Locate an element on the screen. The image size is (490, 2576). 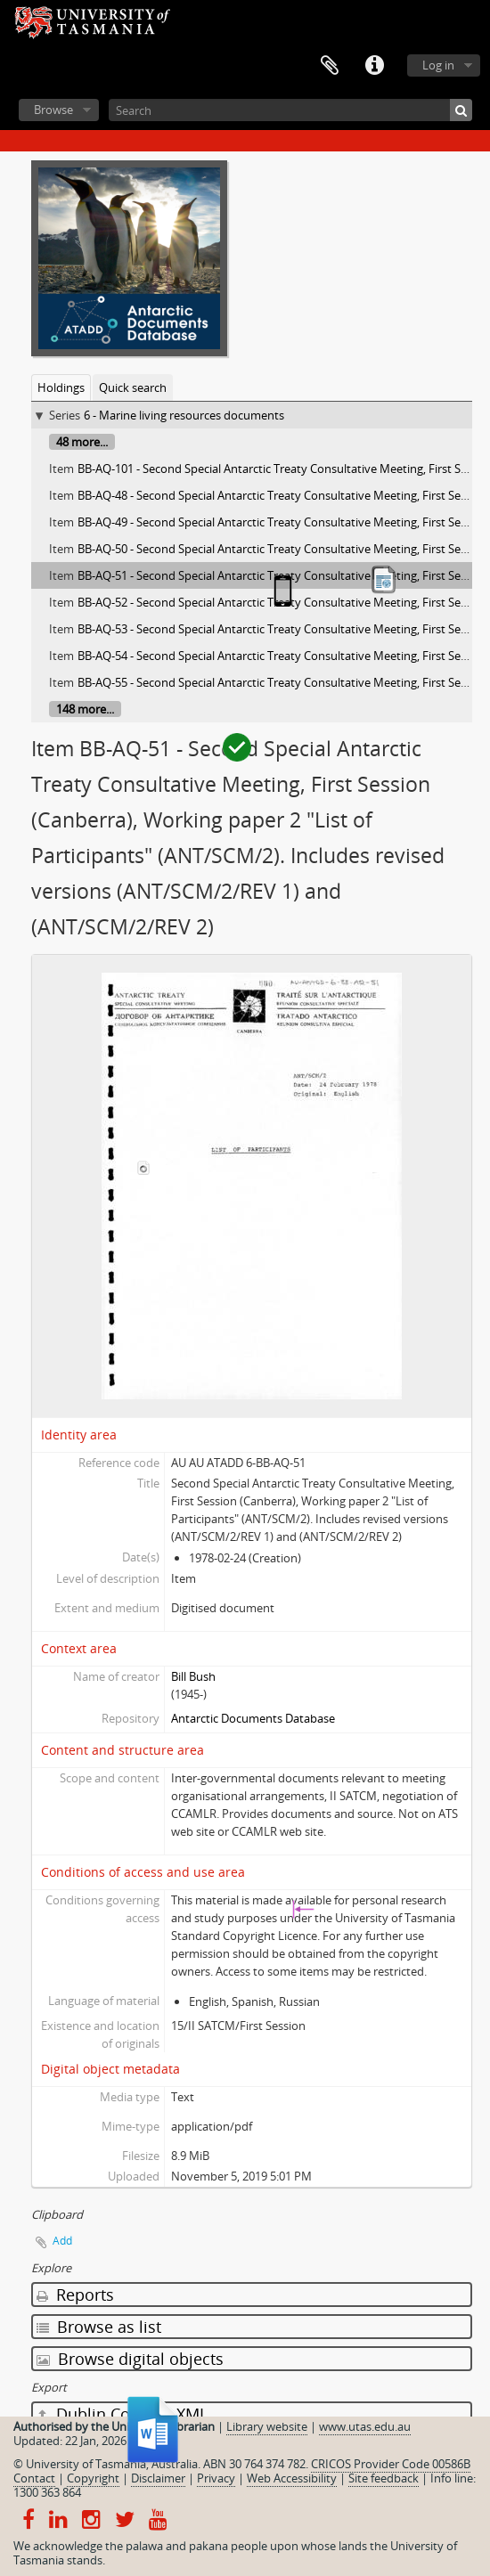
open a web document file is located at coordinates (383, 579).